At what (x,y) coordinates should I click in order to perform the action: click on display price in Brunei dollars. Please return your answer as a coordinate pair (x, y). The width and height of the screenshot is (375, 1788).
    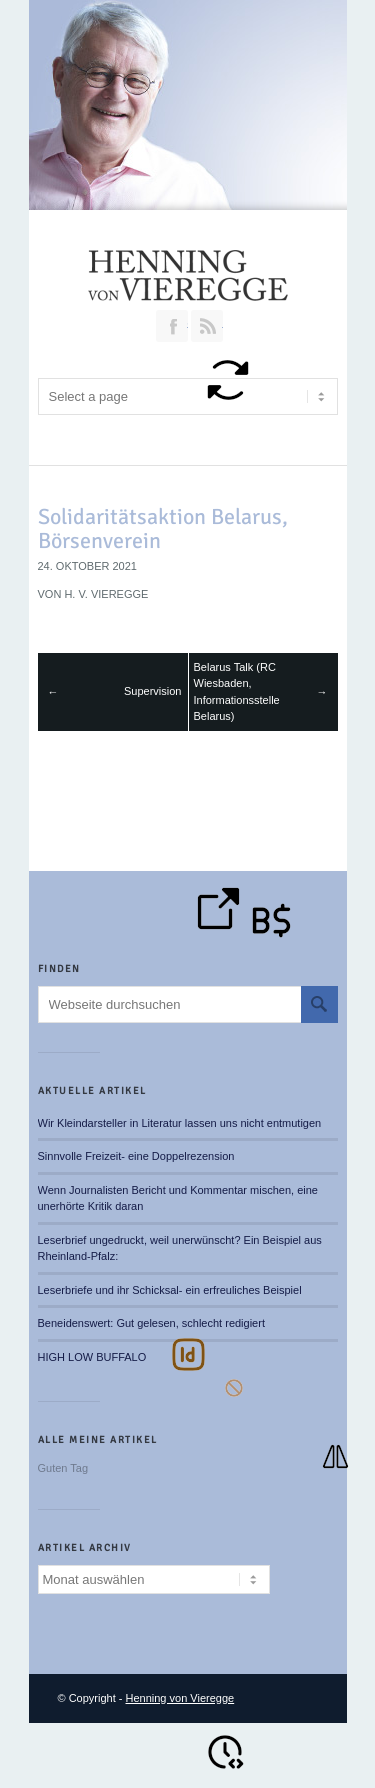
    Looking at the image, I should click on (271, 920).